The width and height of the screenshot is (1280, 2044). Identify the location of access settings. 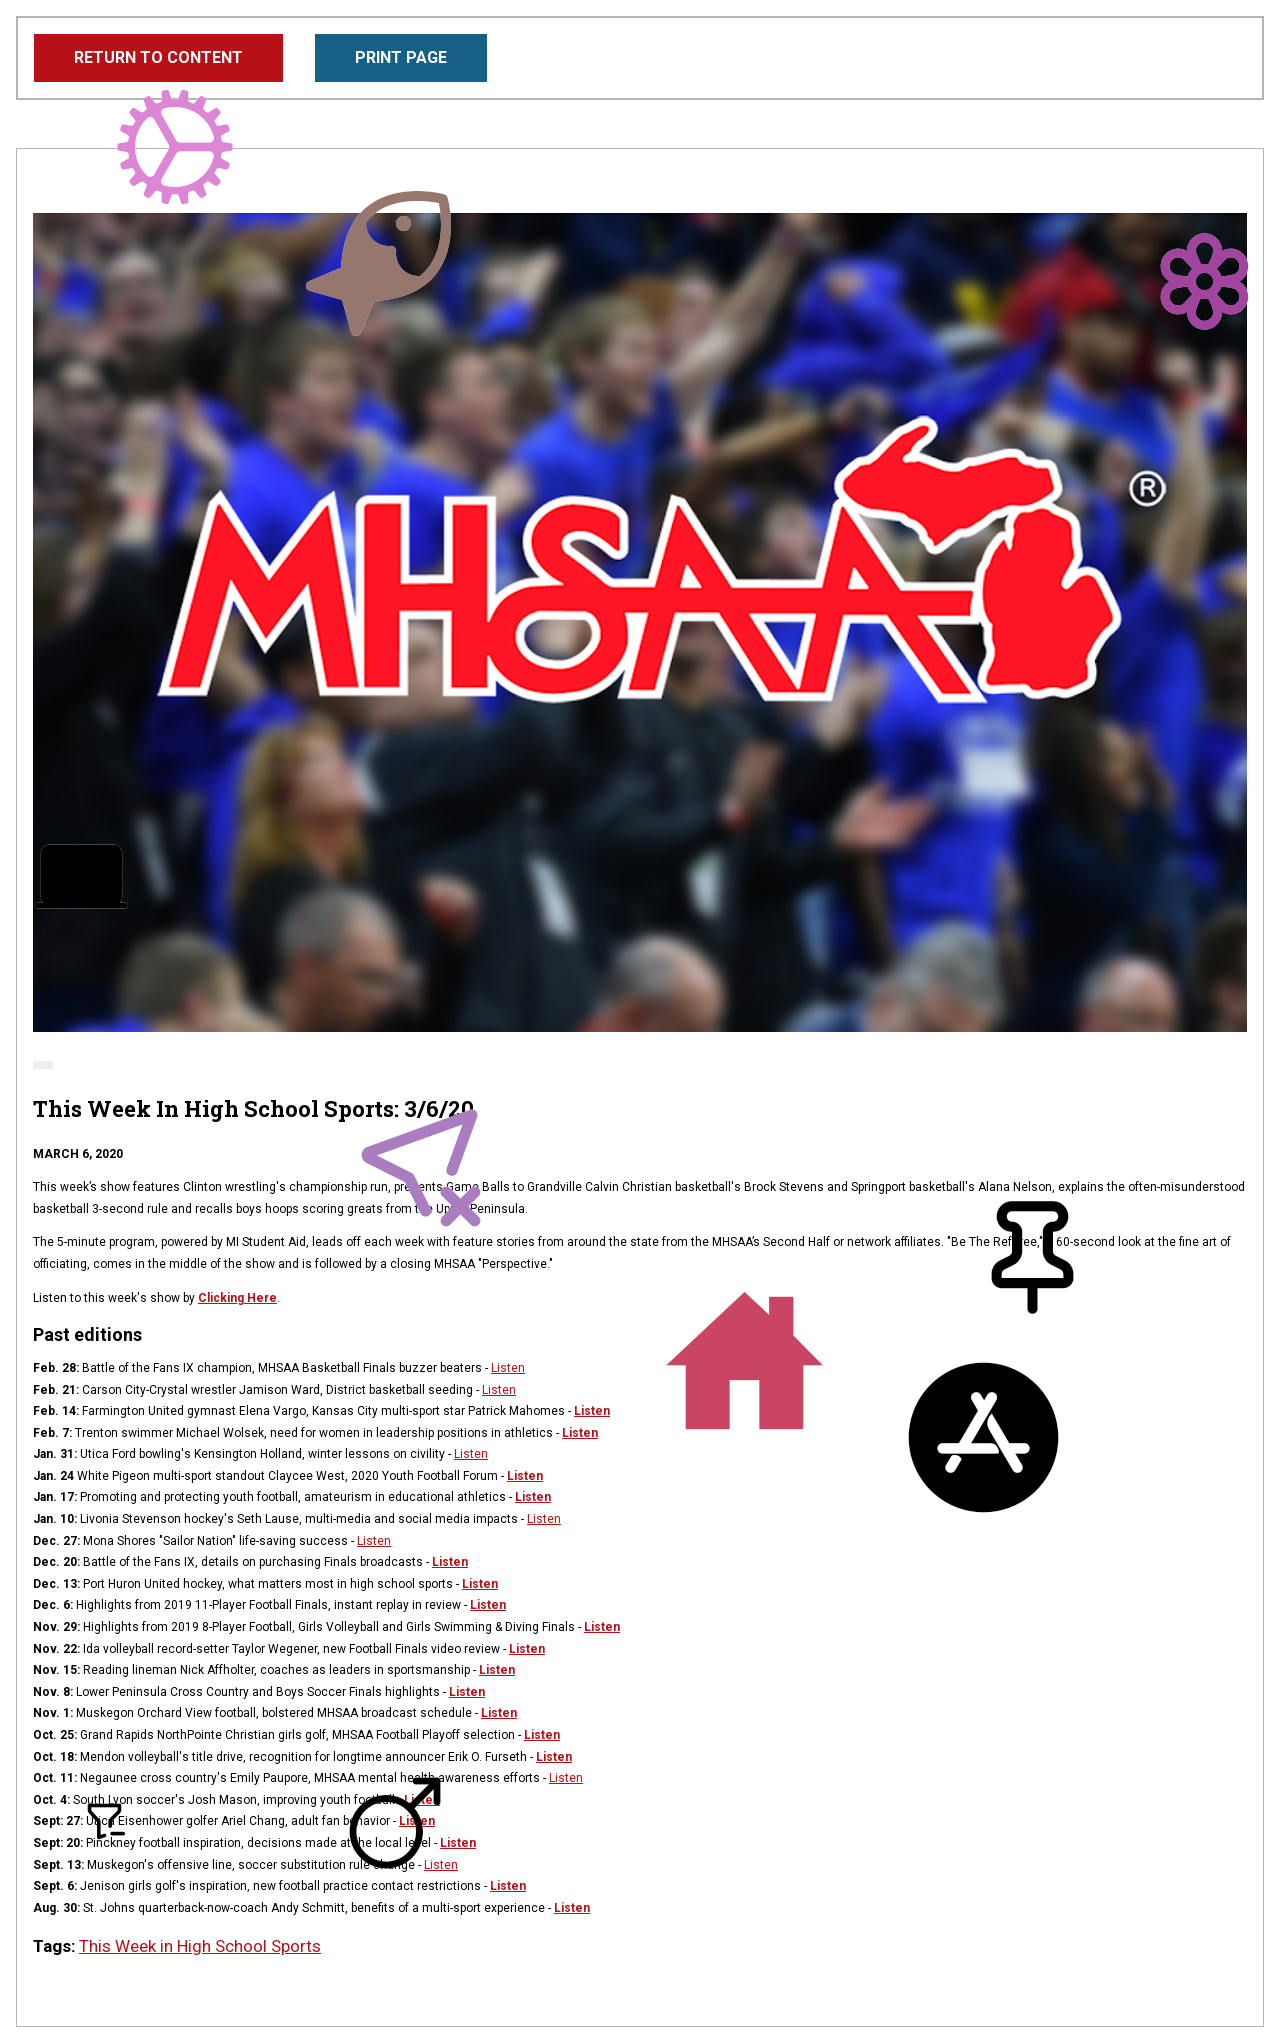
(175, 147).